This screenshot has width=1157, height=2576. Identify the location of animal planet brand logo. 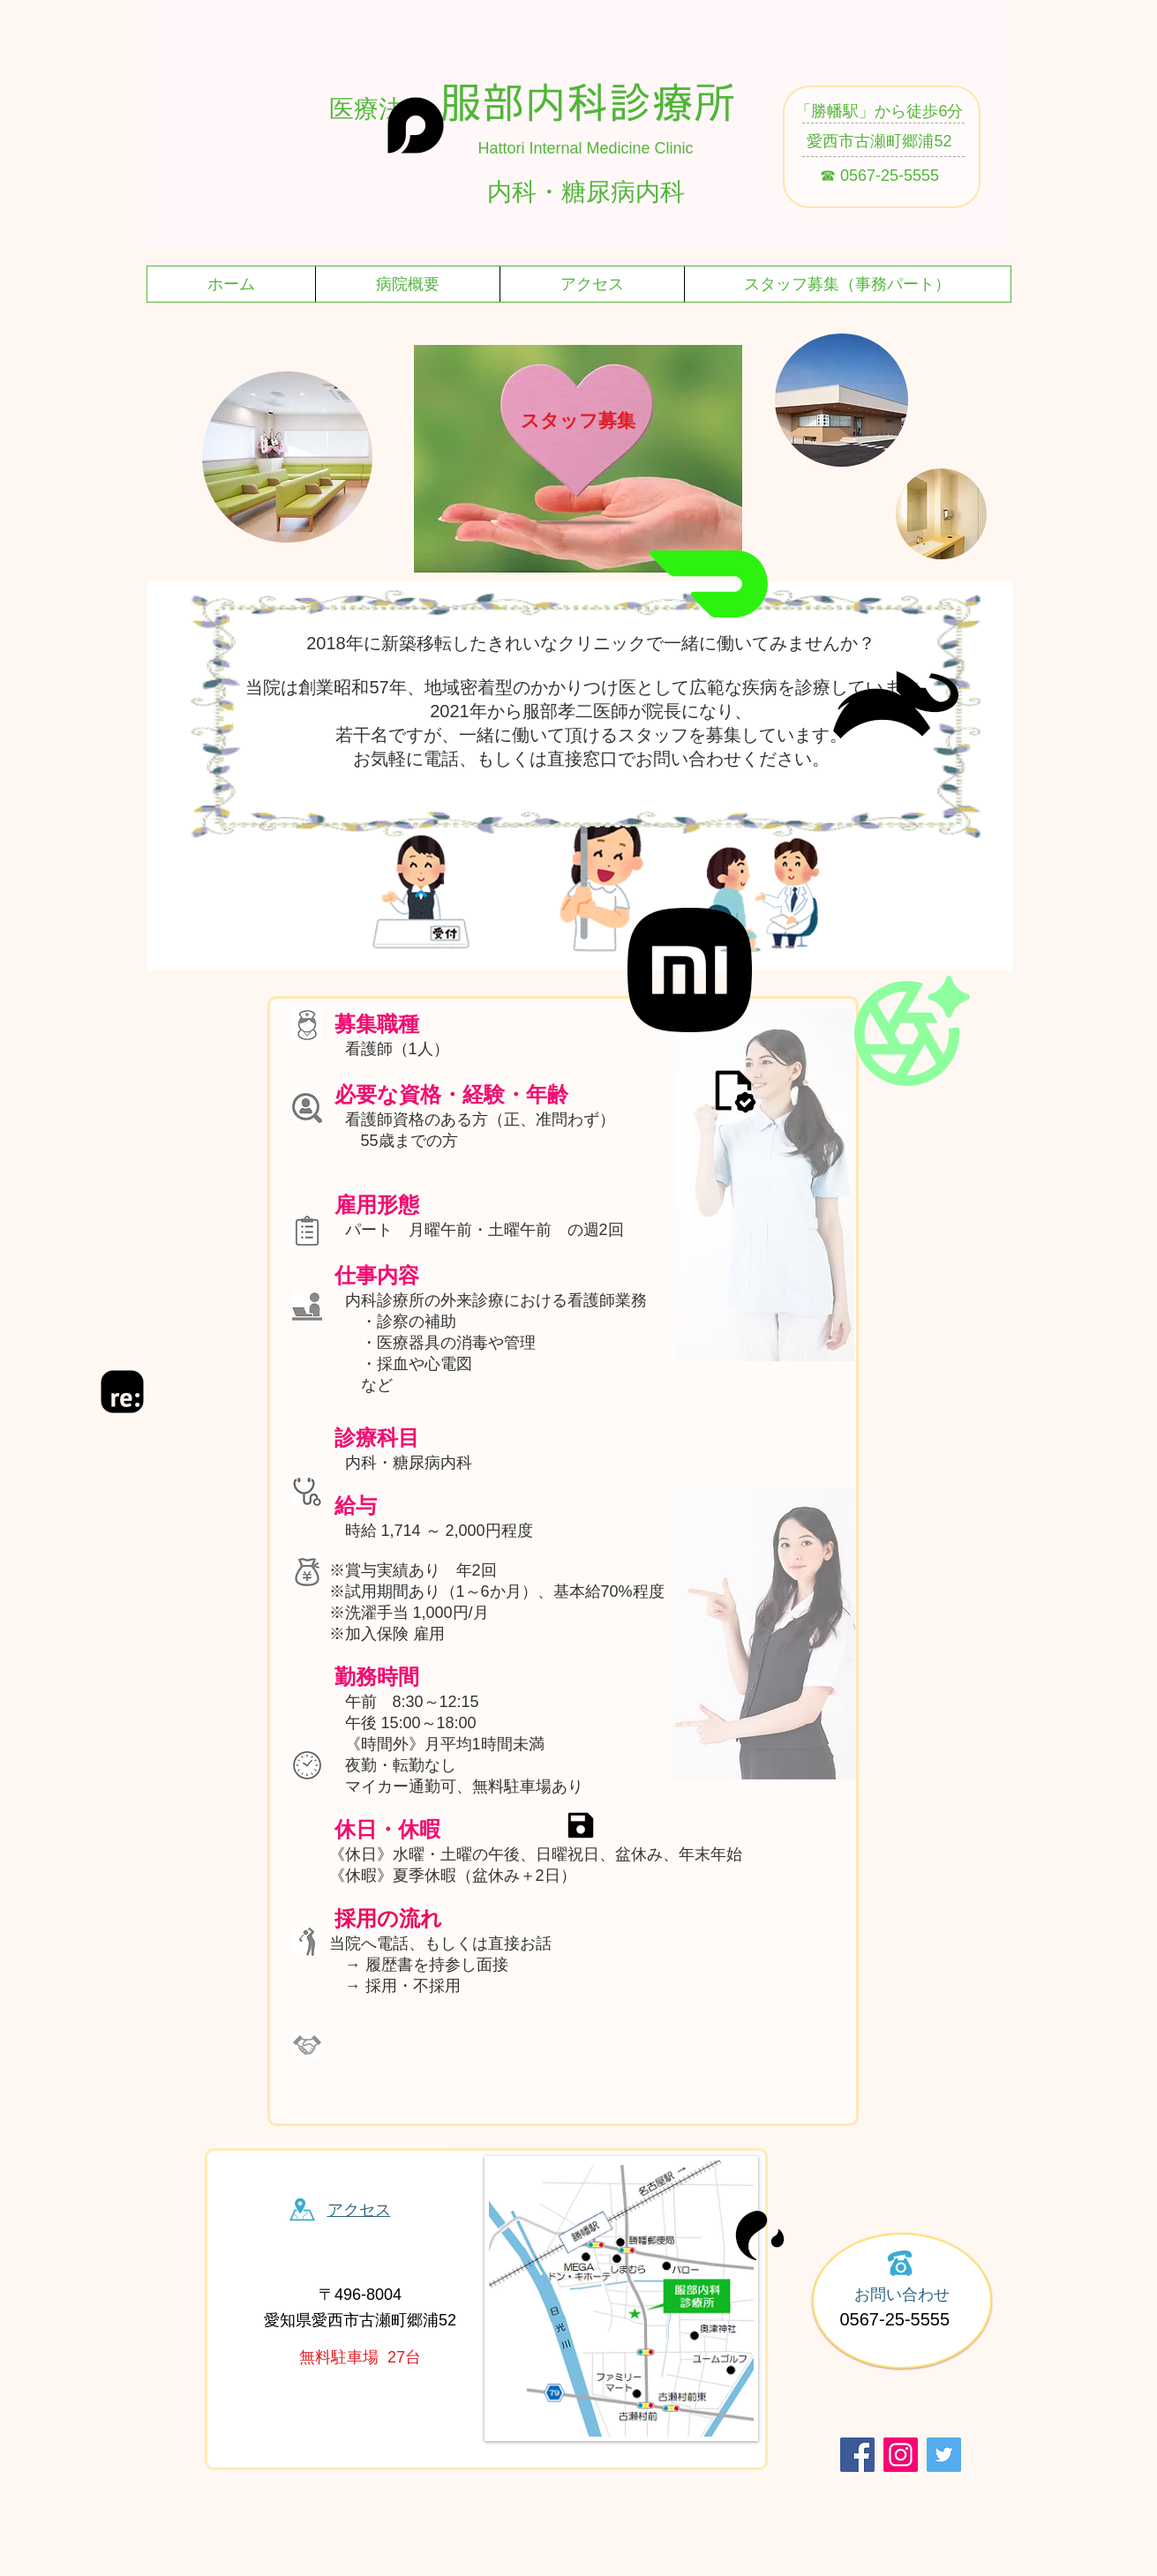
(896, 705).